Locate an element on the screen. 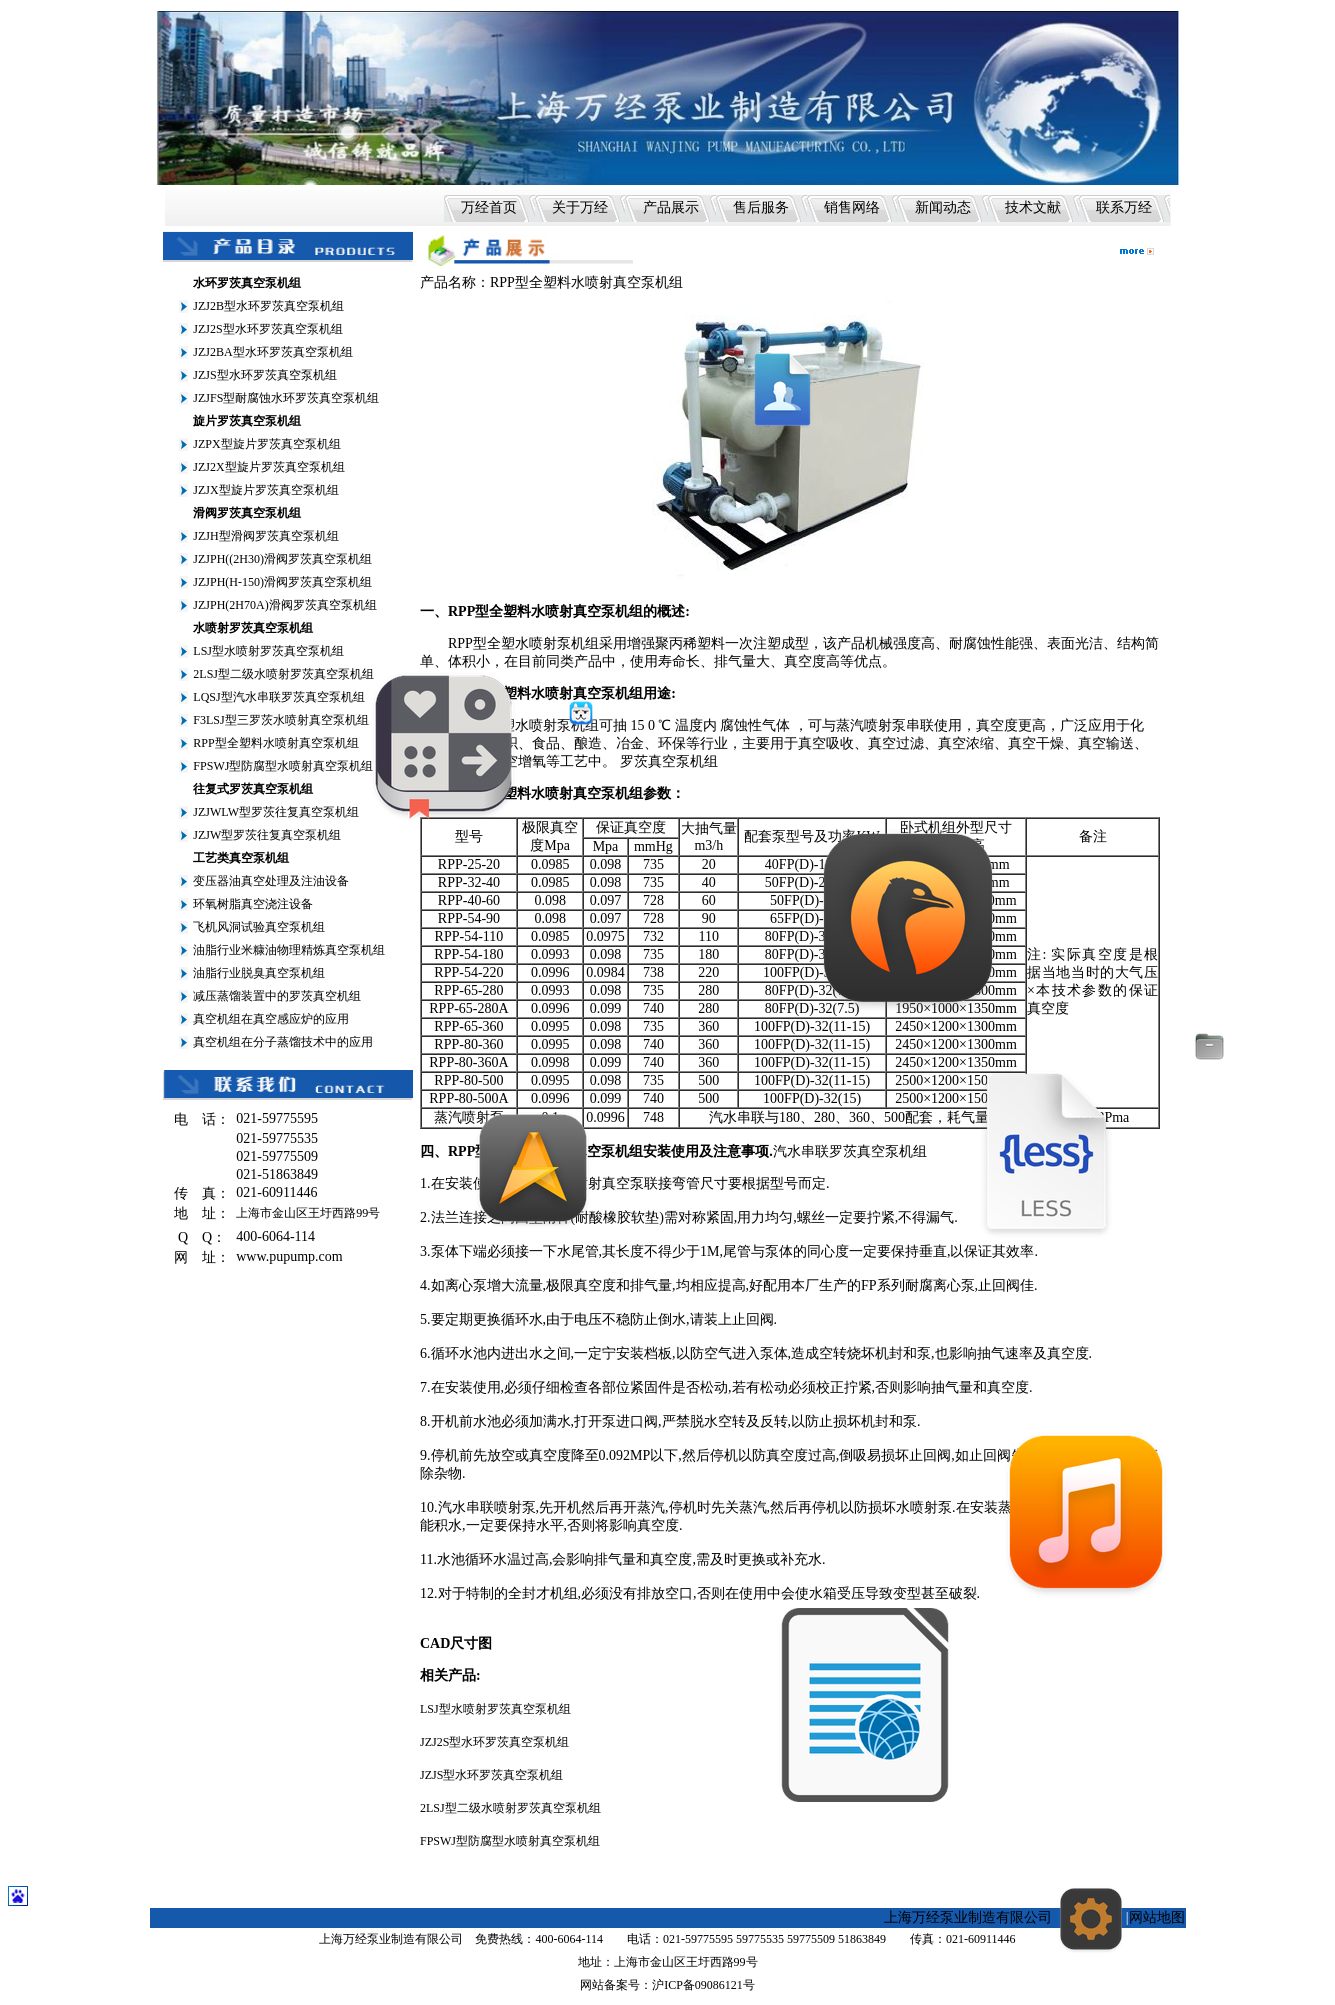 The height and width of the screenshot is (2005, 1335). user data or contacts file is located at coordinates (782, 389).